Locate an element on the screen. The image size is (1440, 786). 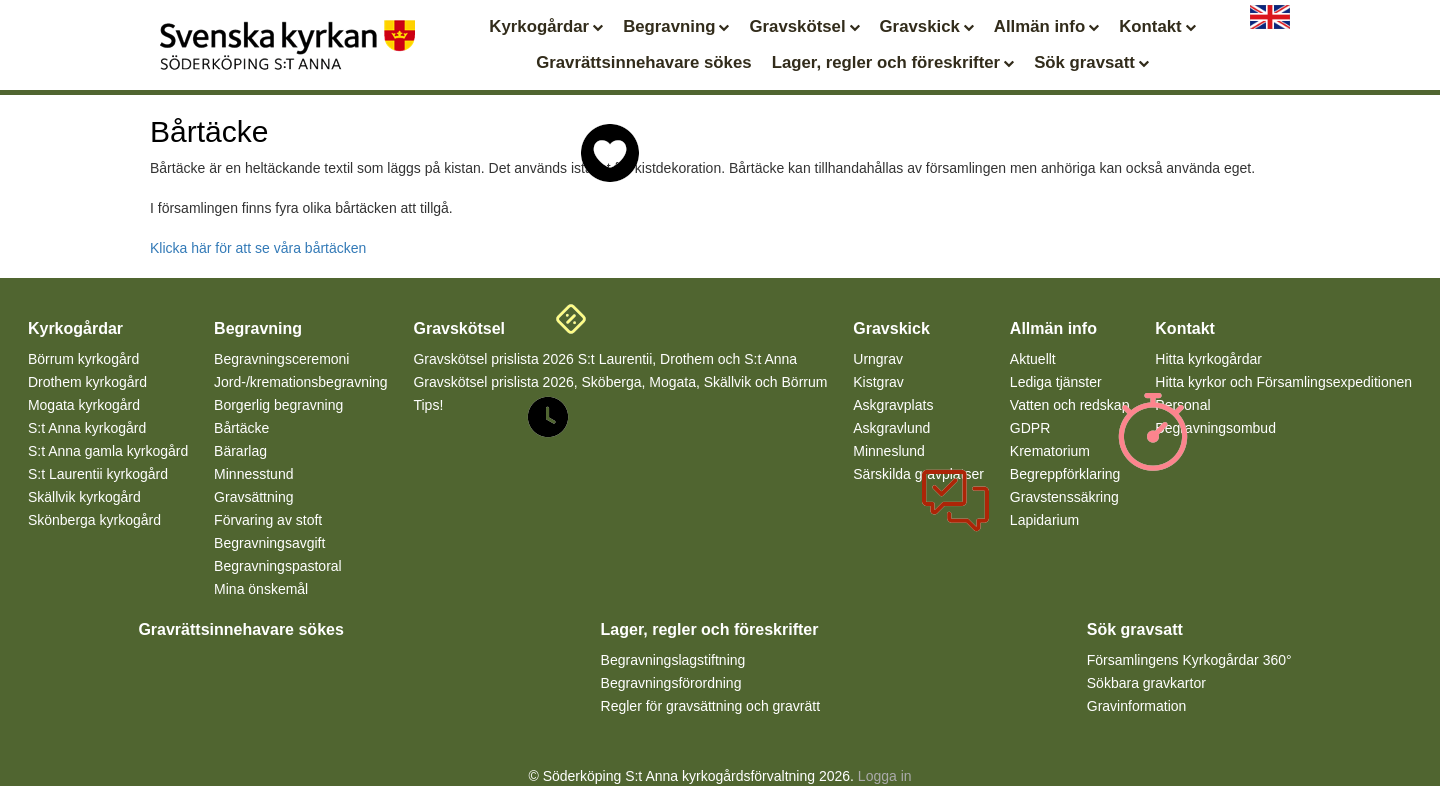
view time or clock settings is located at coordinates (548, 417).